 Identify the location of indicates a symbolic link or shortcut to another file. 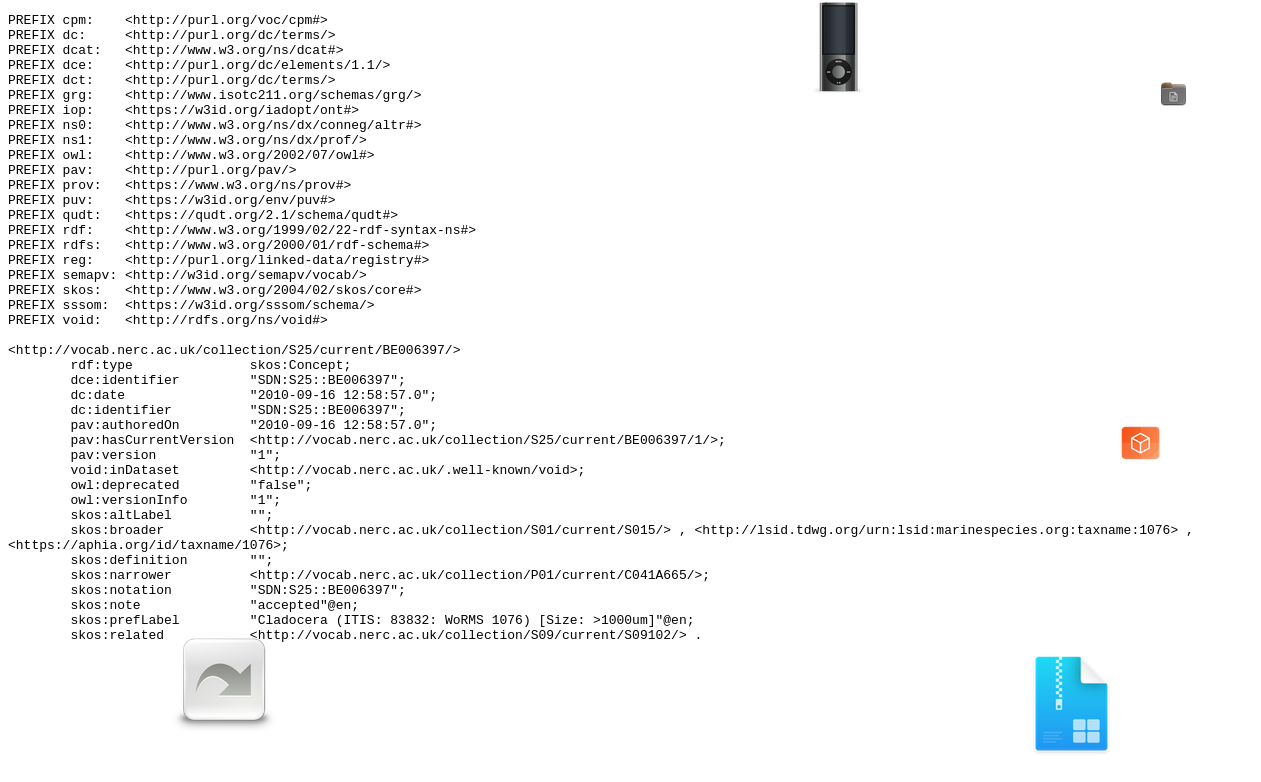
(225, 684).